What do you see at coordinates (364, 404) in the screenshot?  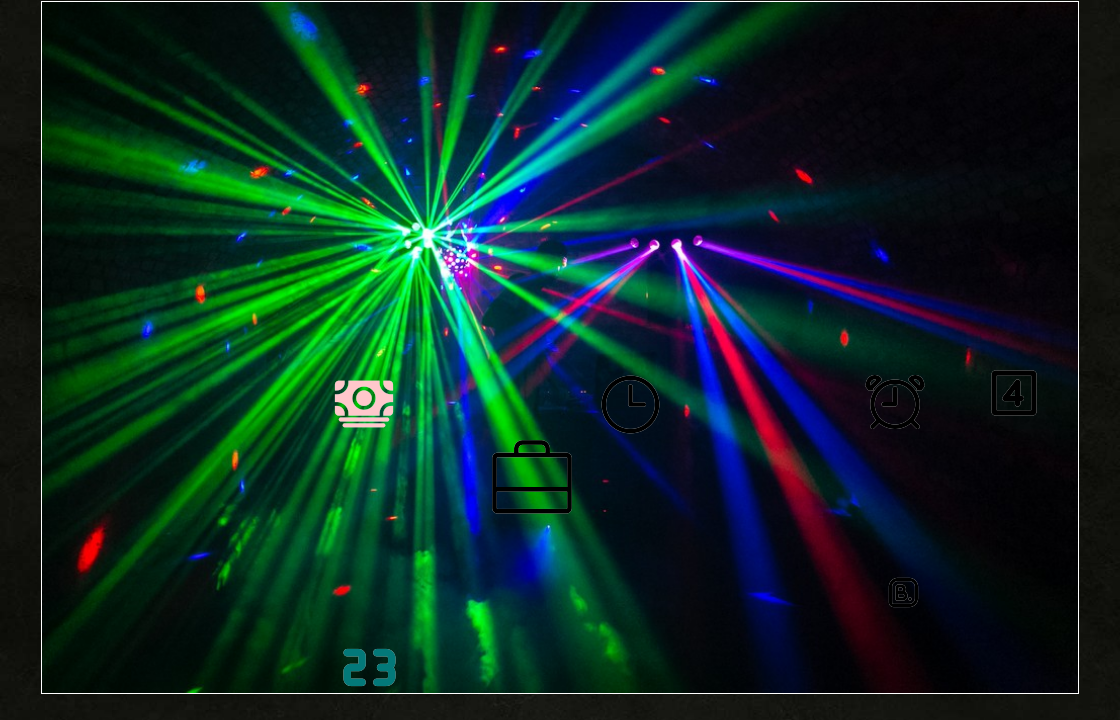 I see `view your cash balance` at bounding box center [364, 404].